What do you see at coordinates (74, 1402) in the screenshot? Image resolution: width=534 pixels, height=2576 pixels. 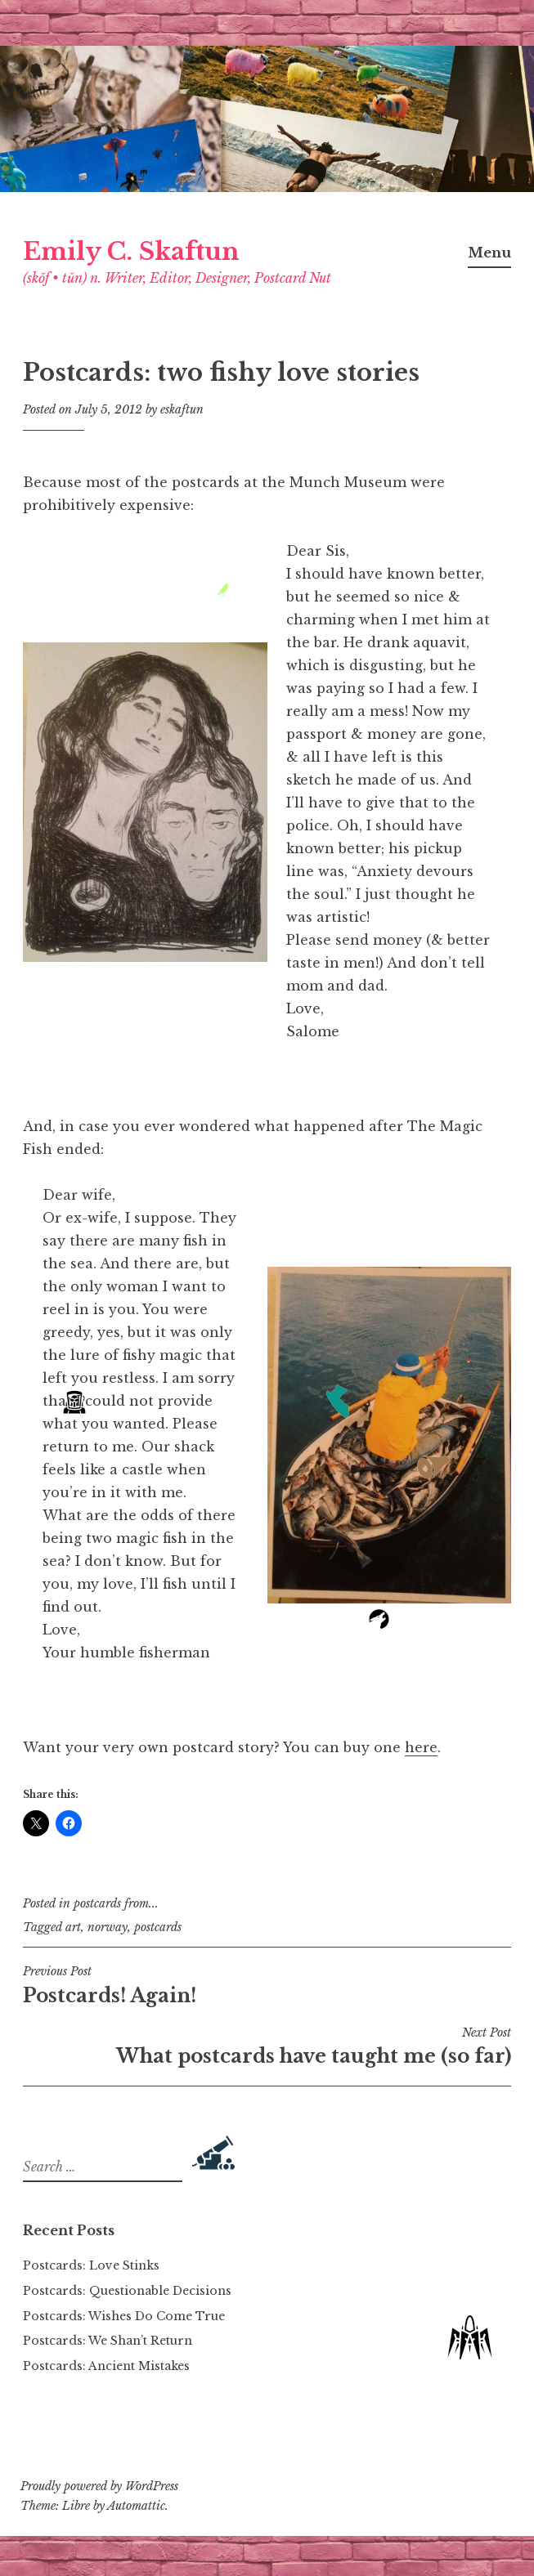 I see `indicates hazardous material or contamination zone` at bounding box center [74, 1402].